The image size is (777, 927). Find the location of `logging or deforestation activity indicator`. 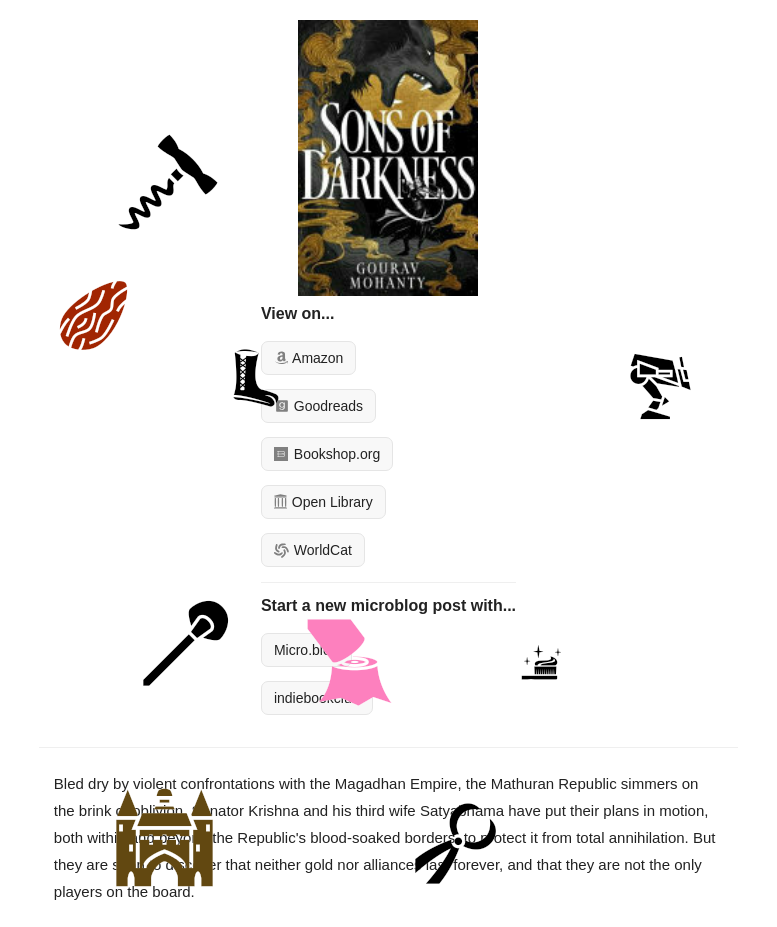

logging or deforestation activity indicator is located at coordinates (349, 662).